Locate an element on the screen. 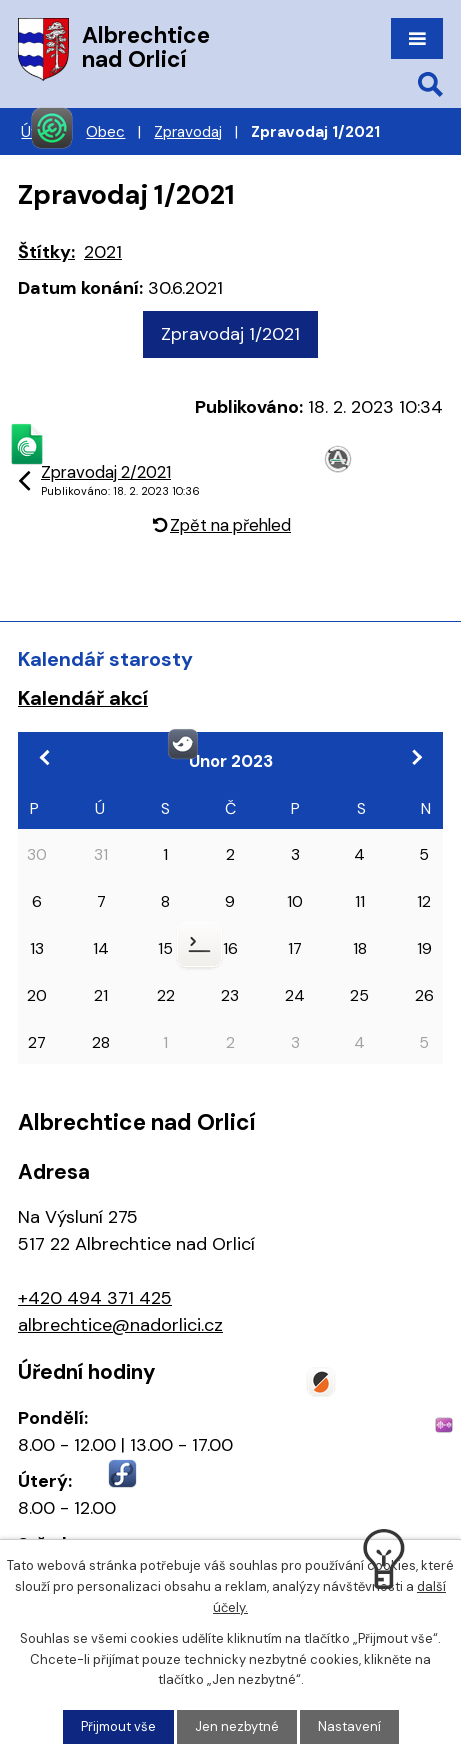 Image resolution: width=461 pixels, height=1759 pixels. open the fedora linux application is located at coordinates (122, 1473).